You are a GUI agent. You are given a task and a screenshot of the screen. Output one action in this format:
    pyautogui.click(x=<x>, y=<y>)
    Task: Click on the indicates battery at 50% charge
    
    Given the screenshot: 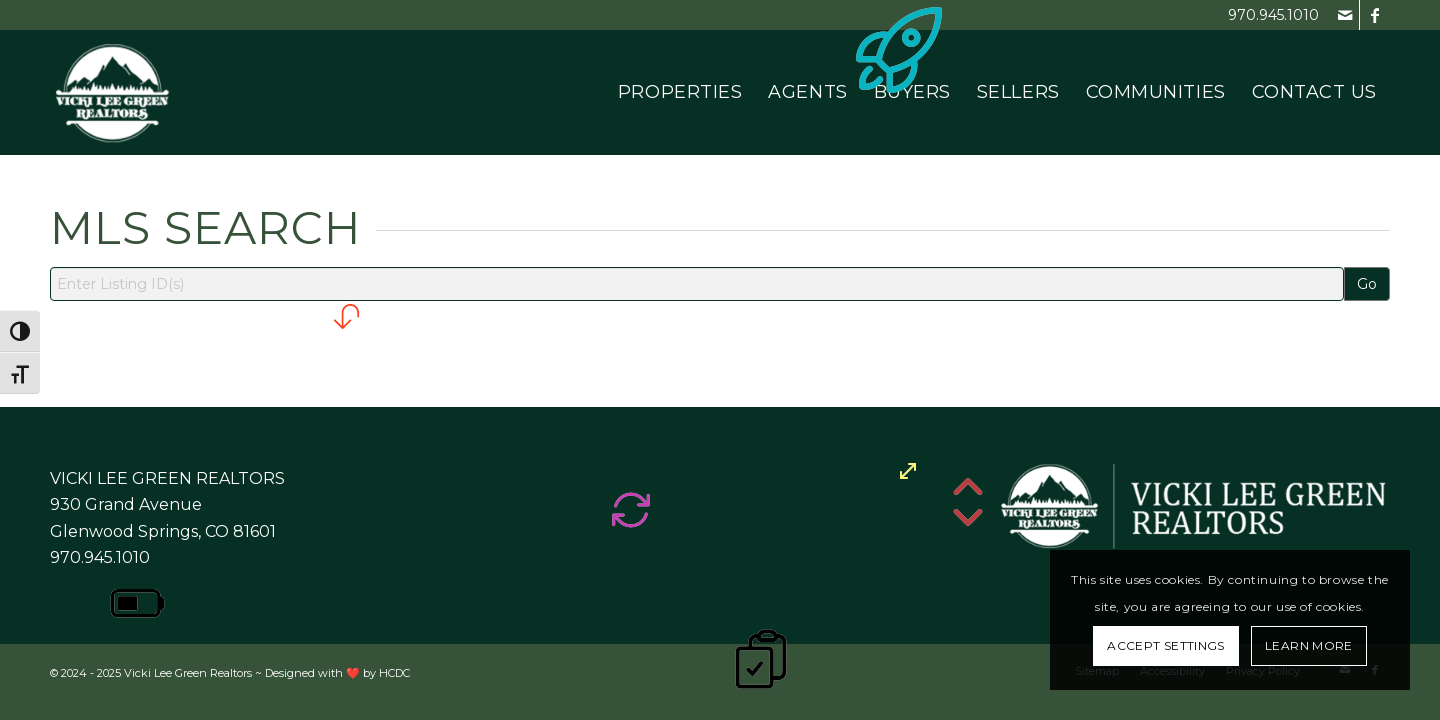 What is the action you would take?
    pyautogui.click(x=137, y=601)
    